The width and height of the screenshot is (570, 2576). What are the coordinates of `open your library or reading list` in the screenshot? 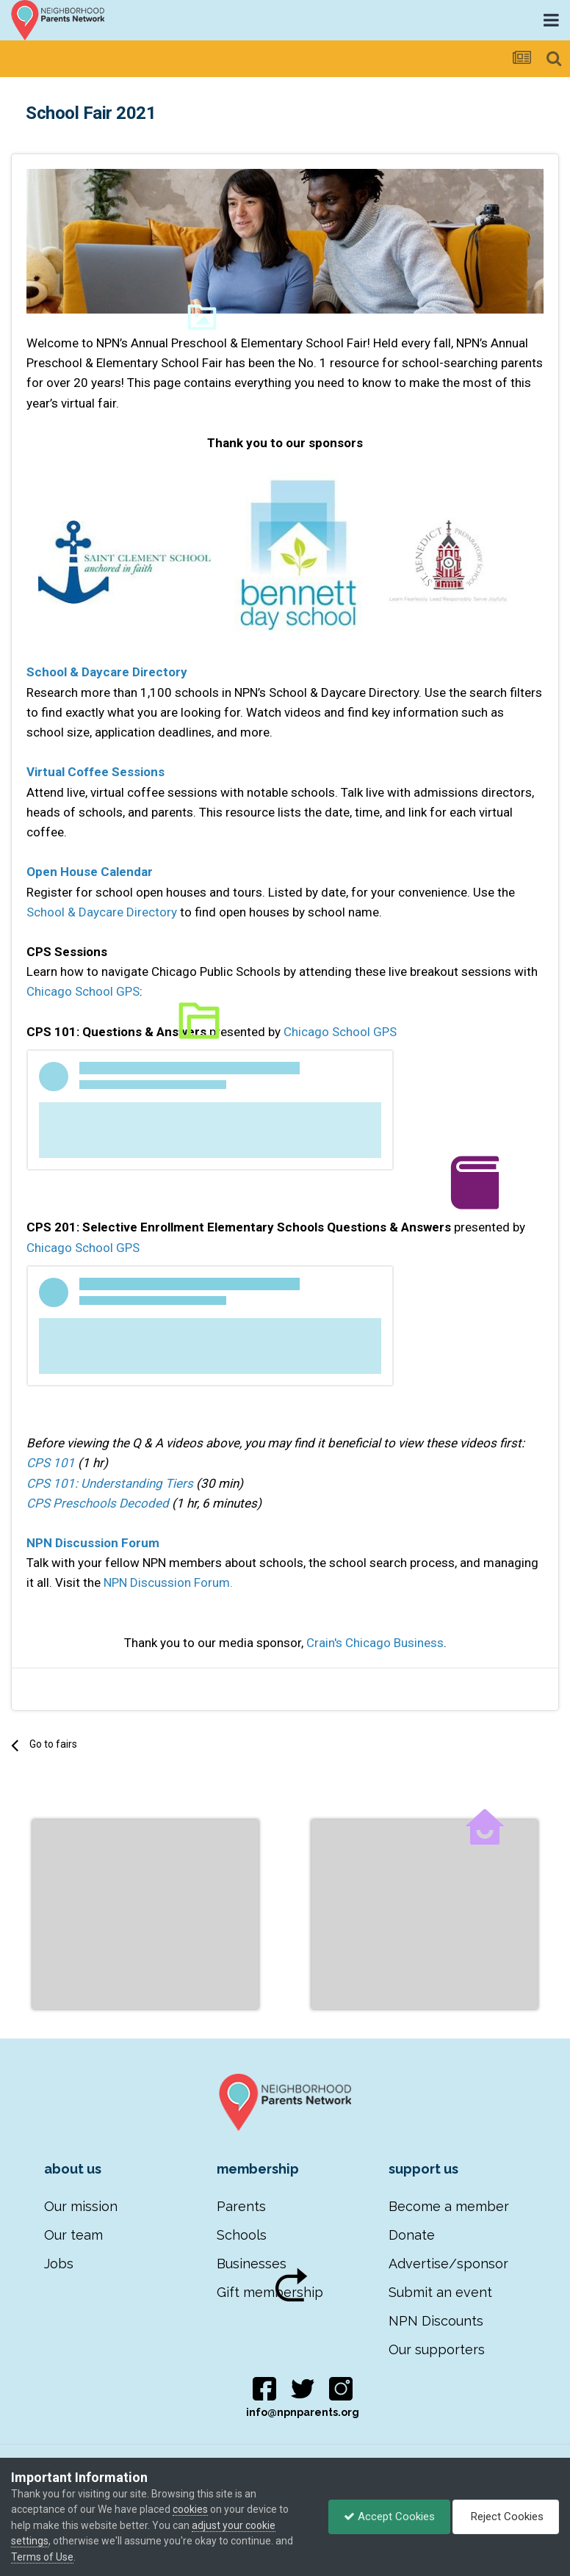 It's located at (475, 1182).